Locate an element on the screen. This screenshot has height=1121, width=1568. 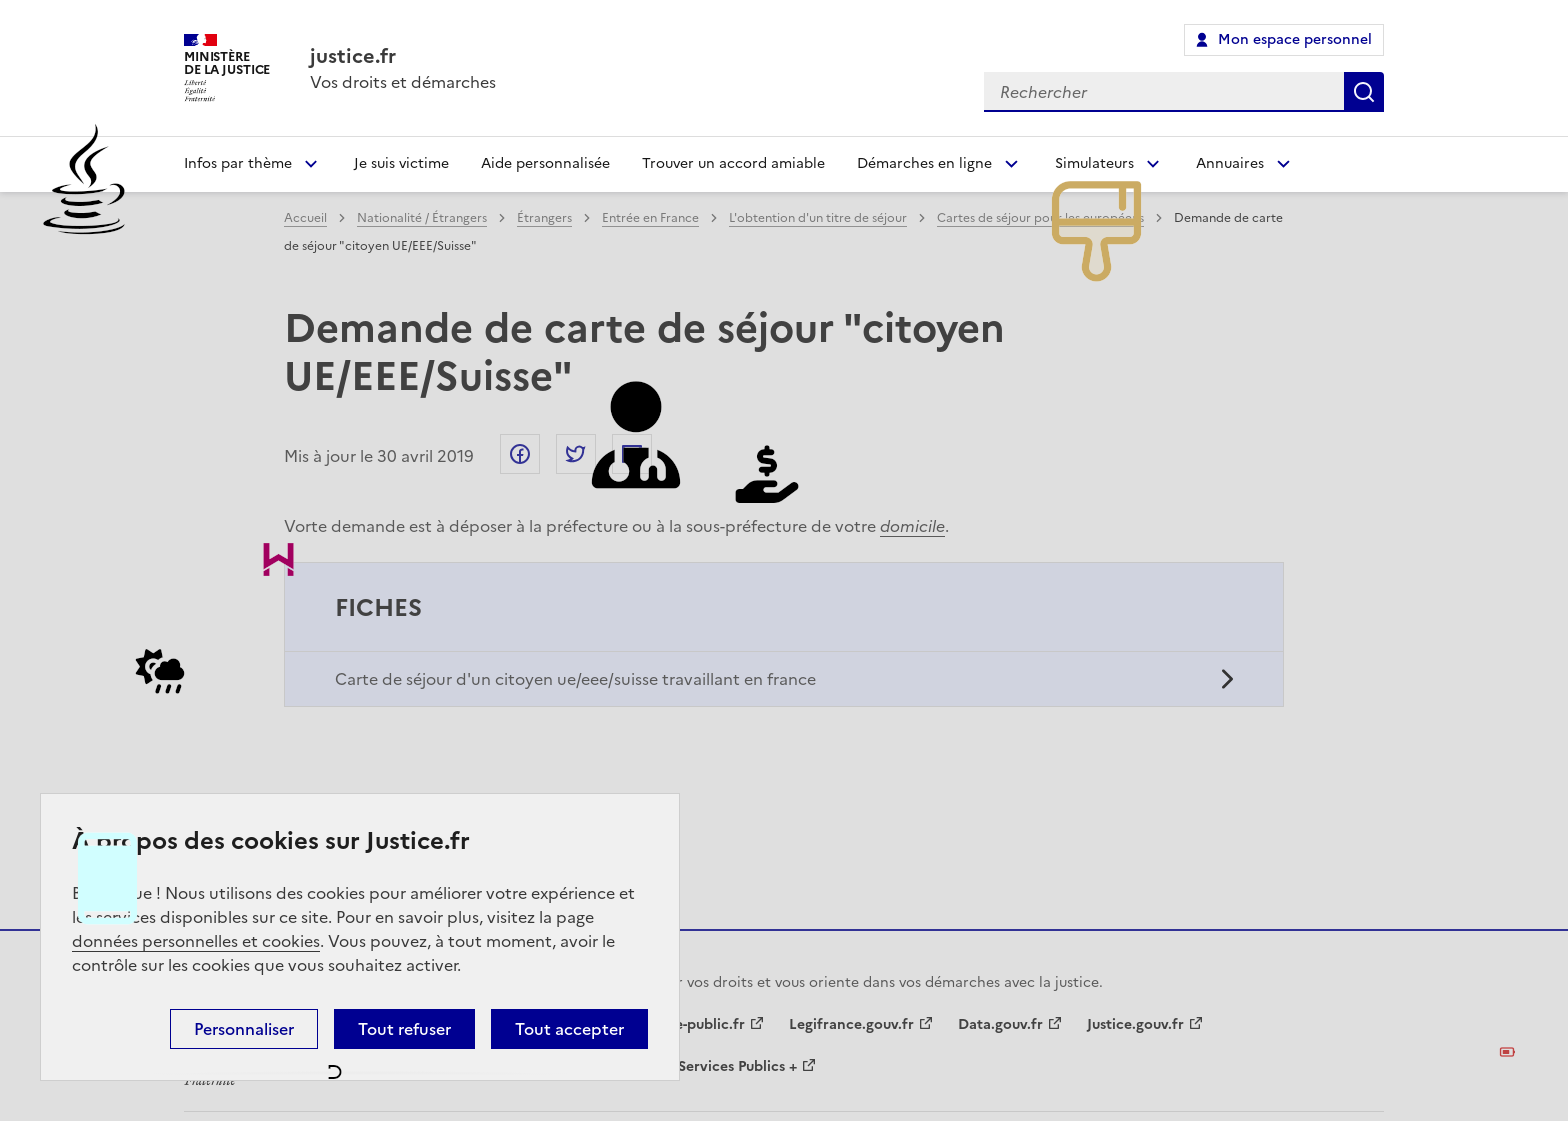
view mobile device settings is located at coordinates (107, 878).